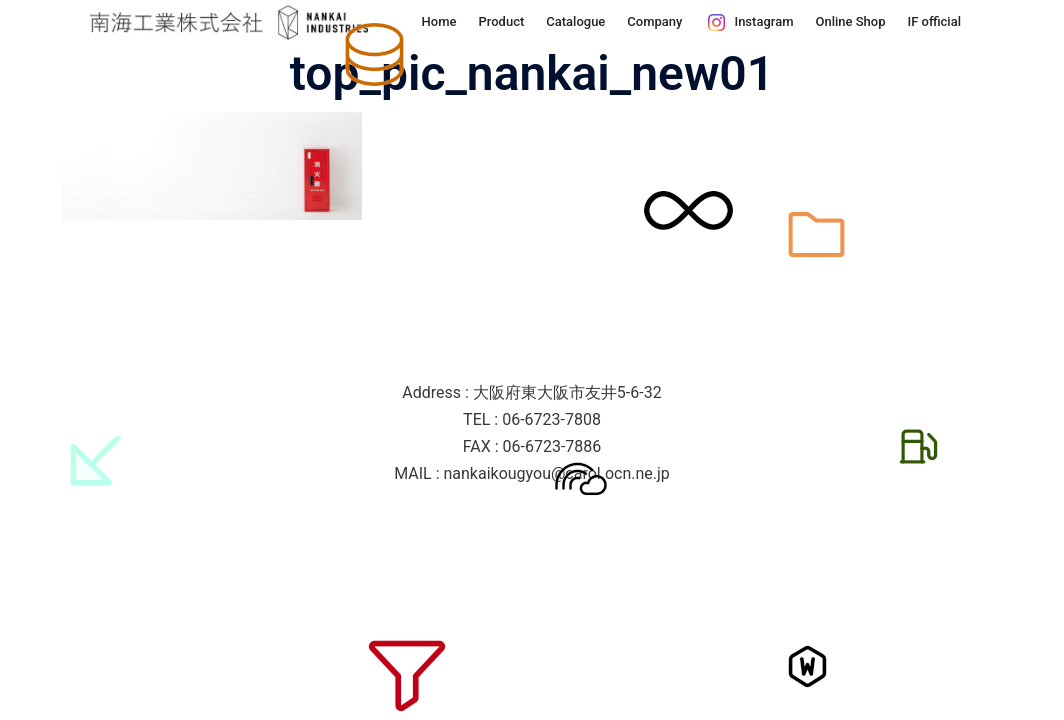 The width and height of the screenshot is (1064, 720). I want to click on indicates unlimited or infinite quantity, so click(688, 209).